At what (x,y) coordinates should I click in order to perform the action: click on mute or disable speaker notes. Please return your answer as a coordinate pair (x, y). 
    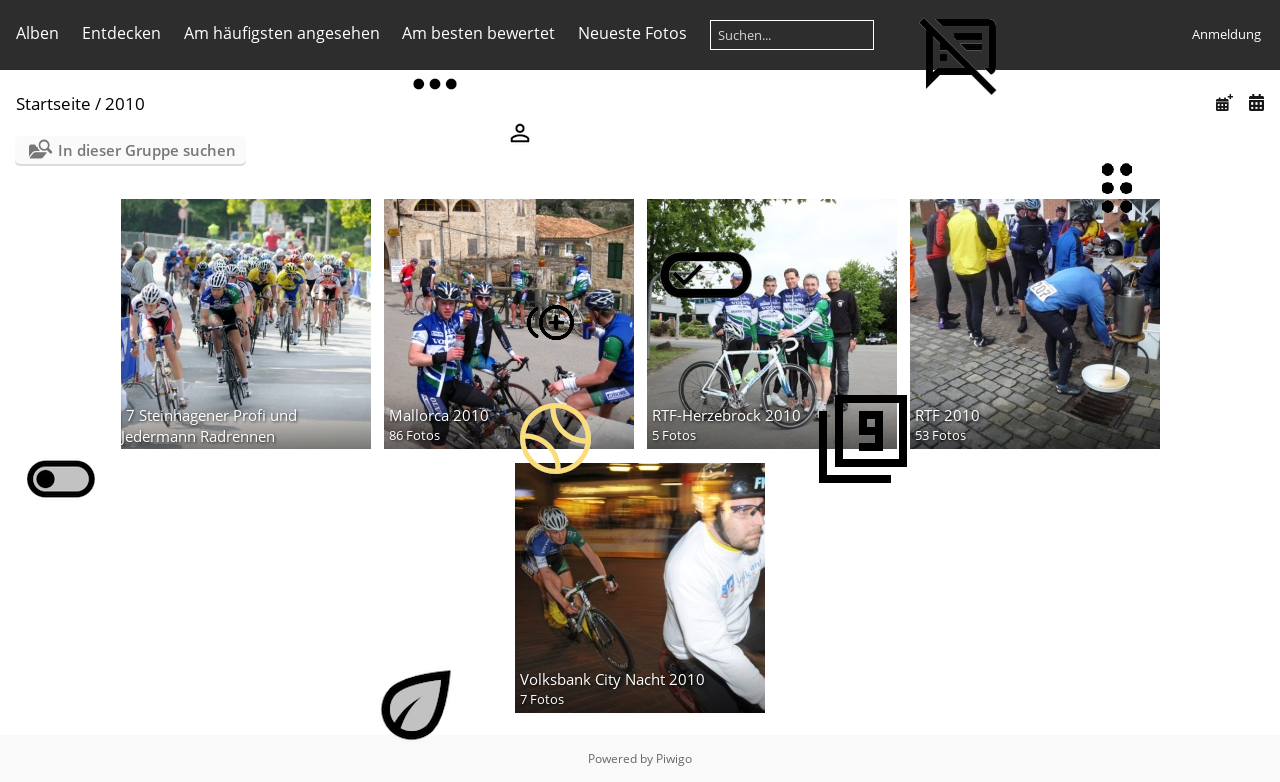
    Looking at the image, I should click on (961, 54).